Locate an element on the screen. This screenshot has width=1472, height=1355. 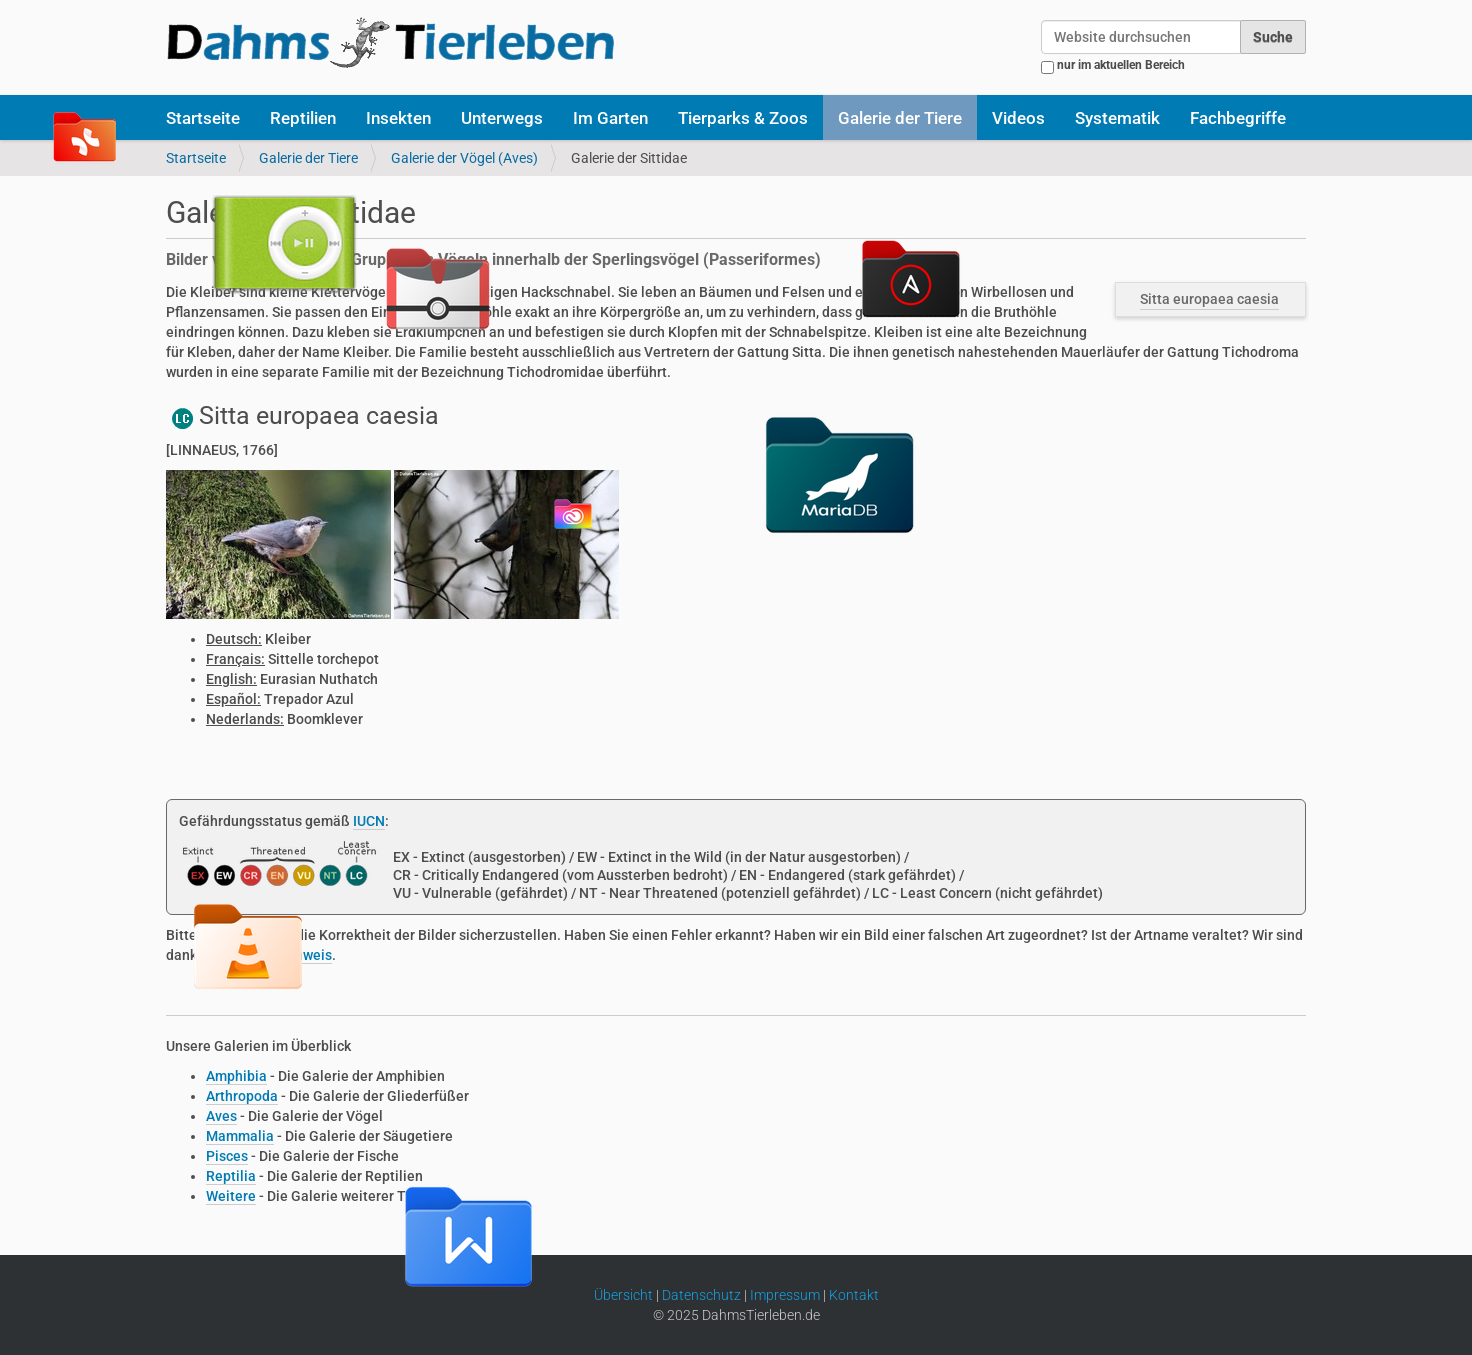
open adobe creative cloud files folder is located at coordinates (573, 515).